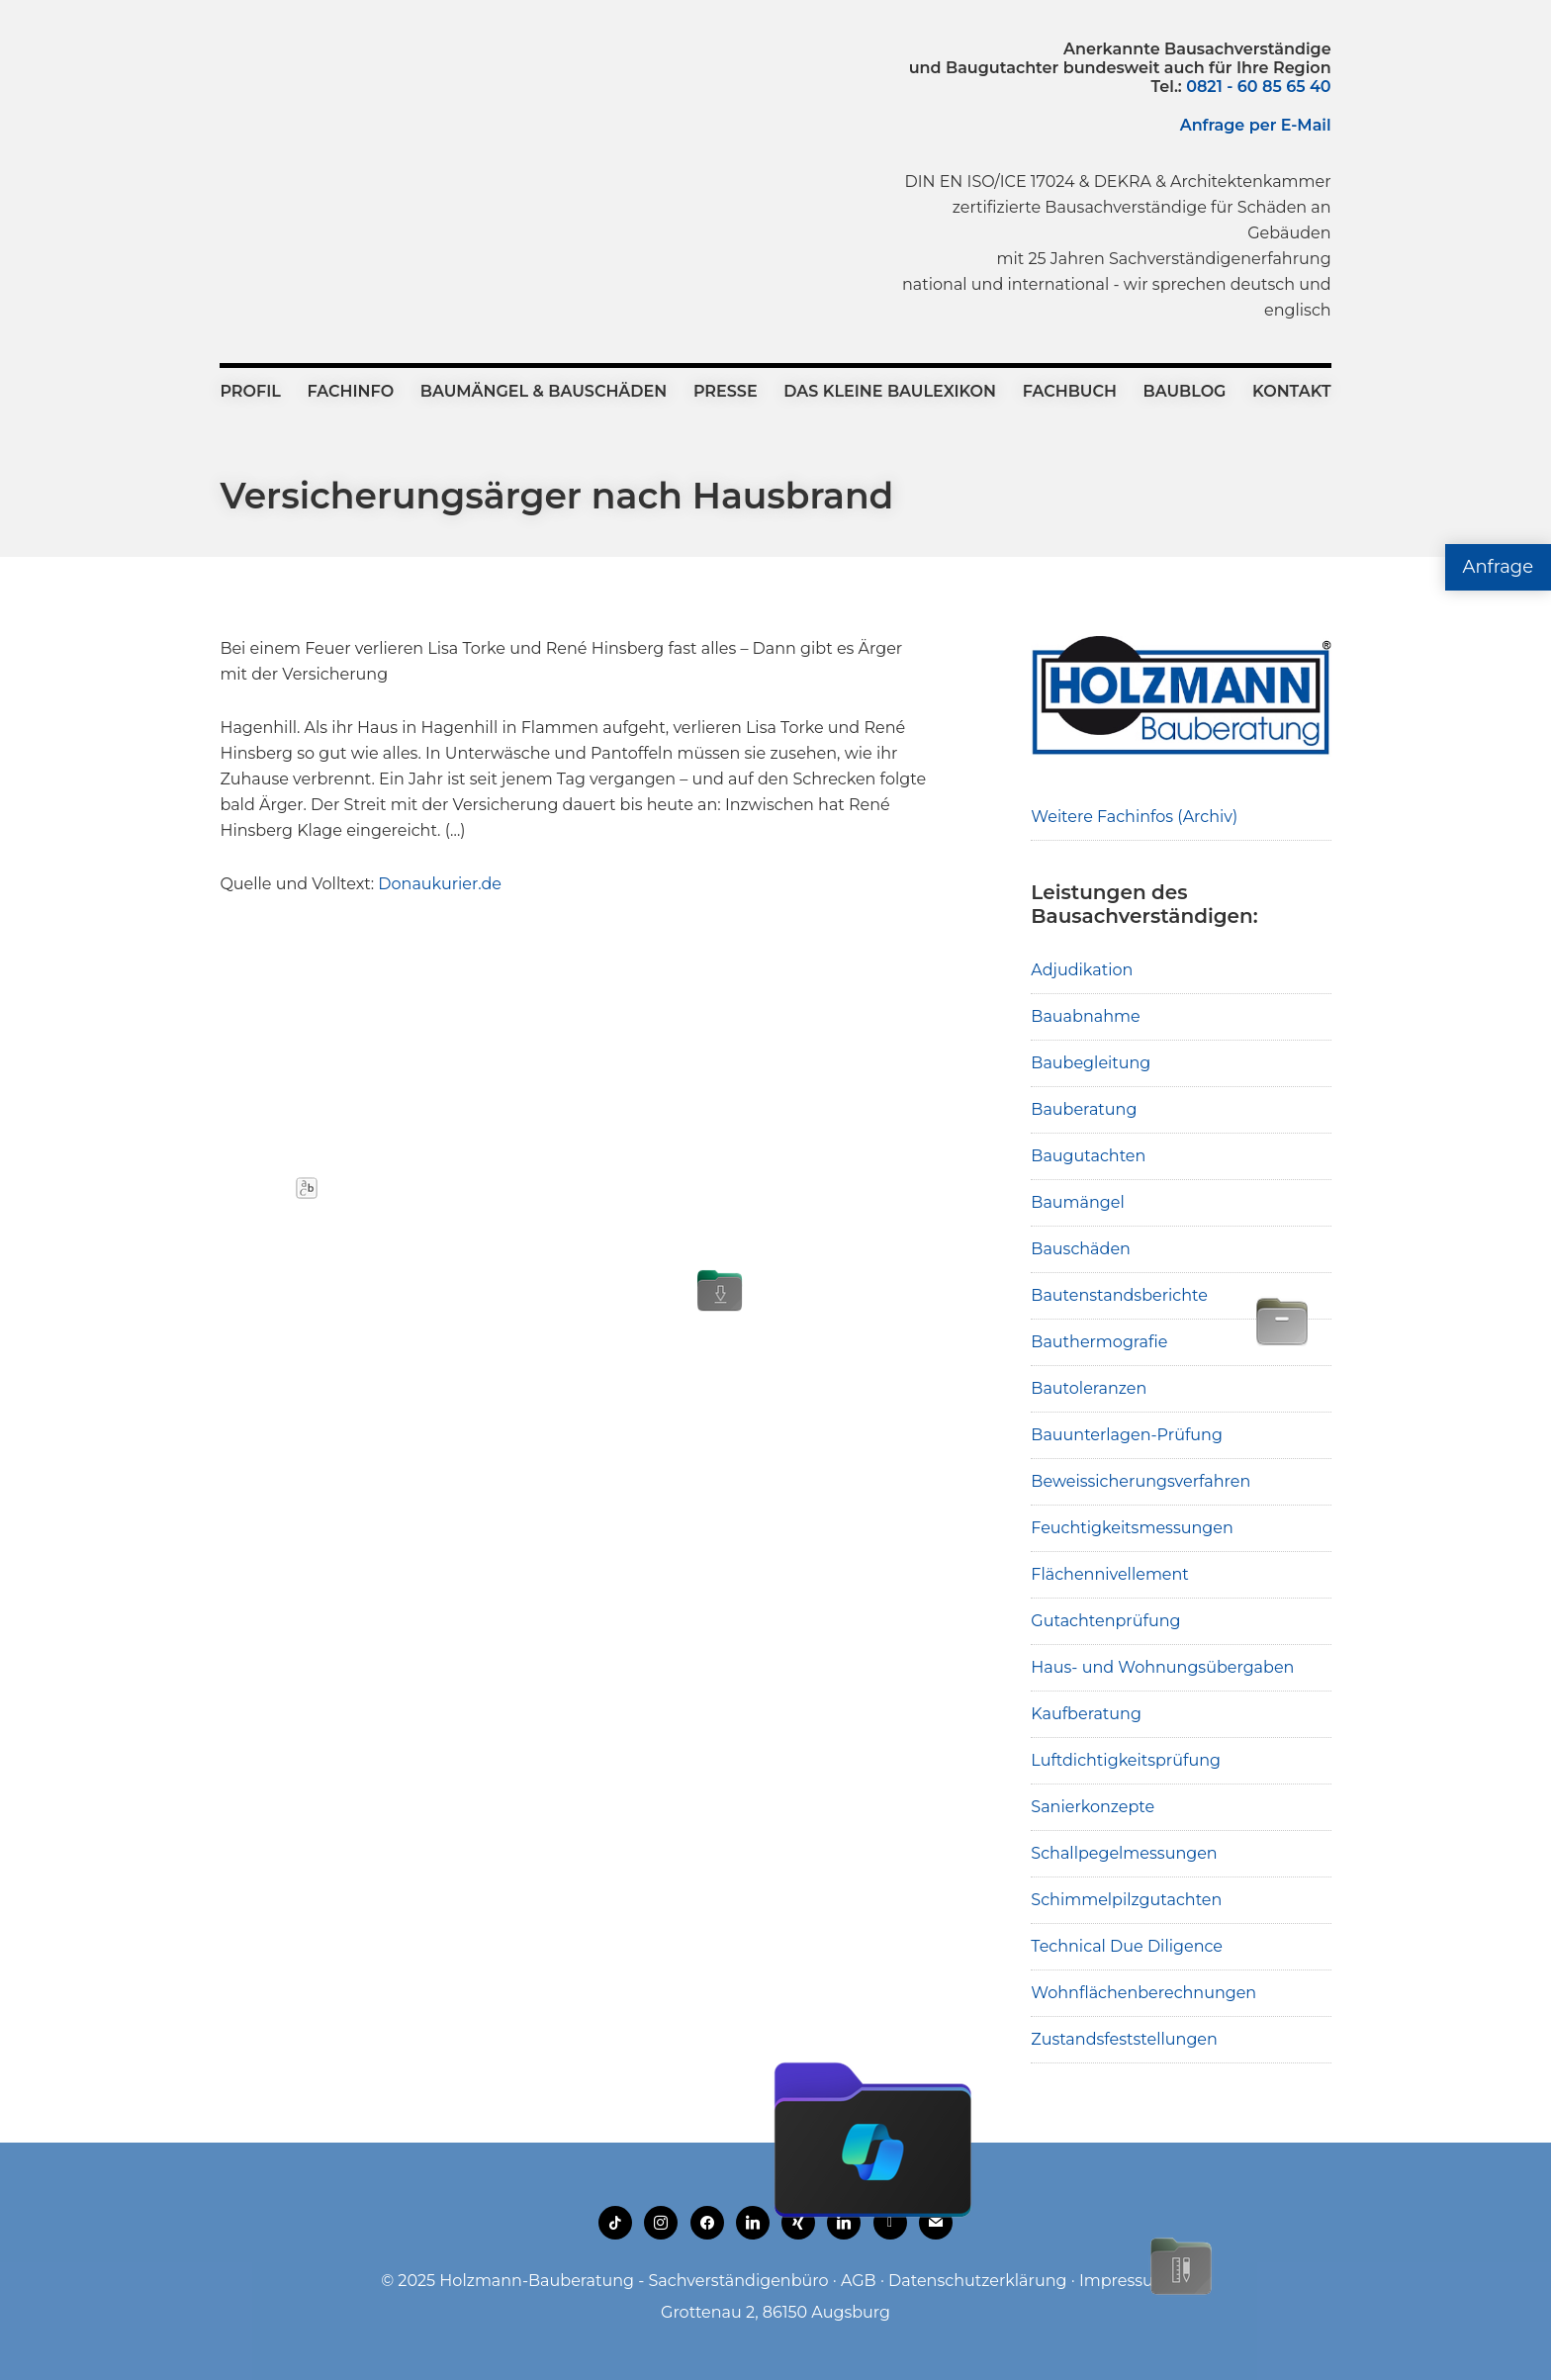  What do you see at coordinates (871, 2145) in the screenshot?
I see `open folder containing Microsoft Copilot files` at bounding box center [871, 2145].